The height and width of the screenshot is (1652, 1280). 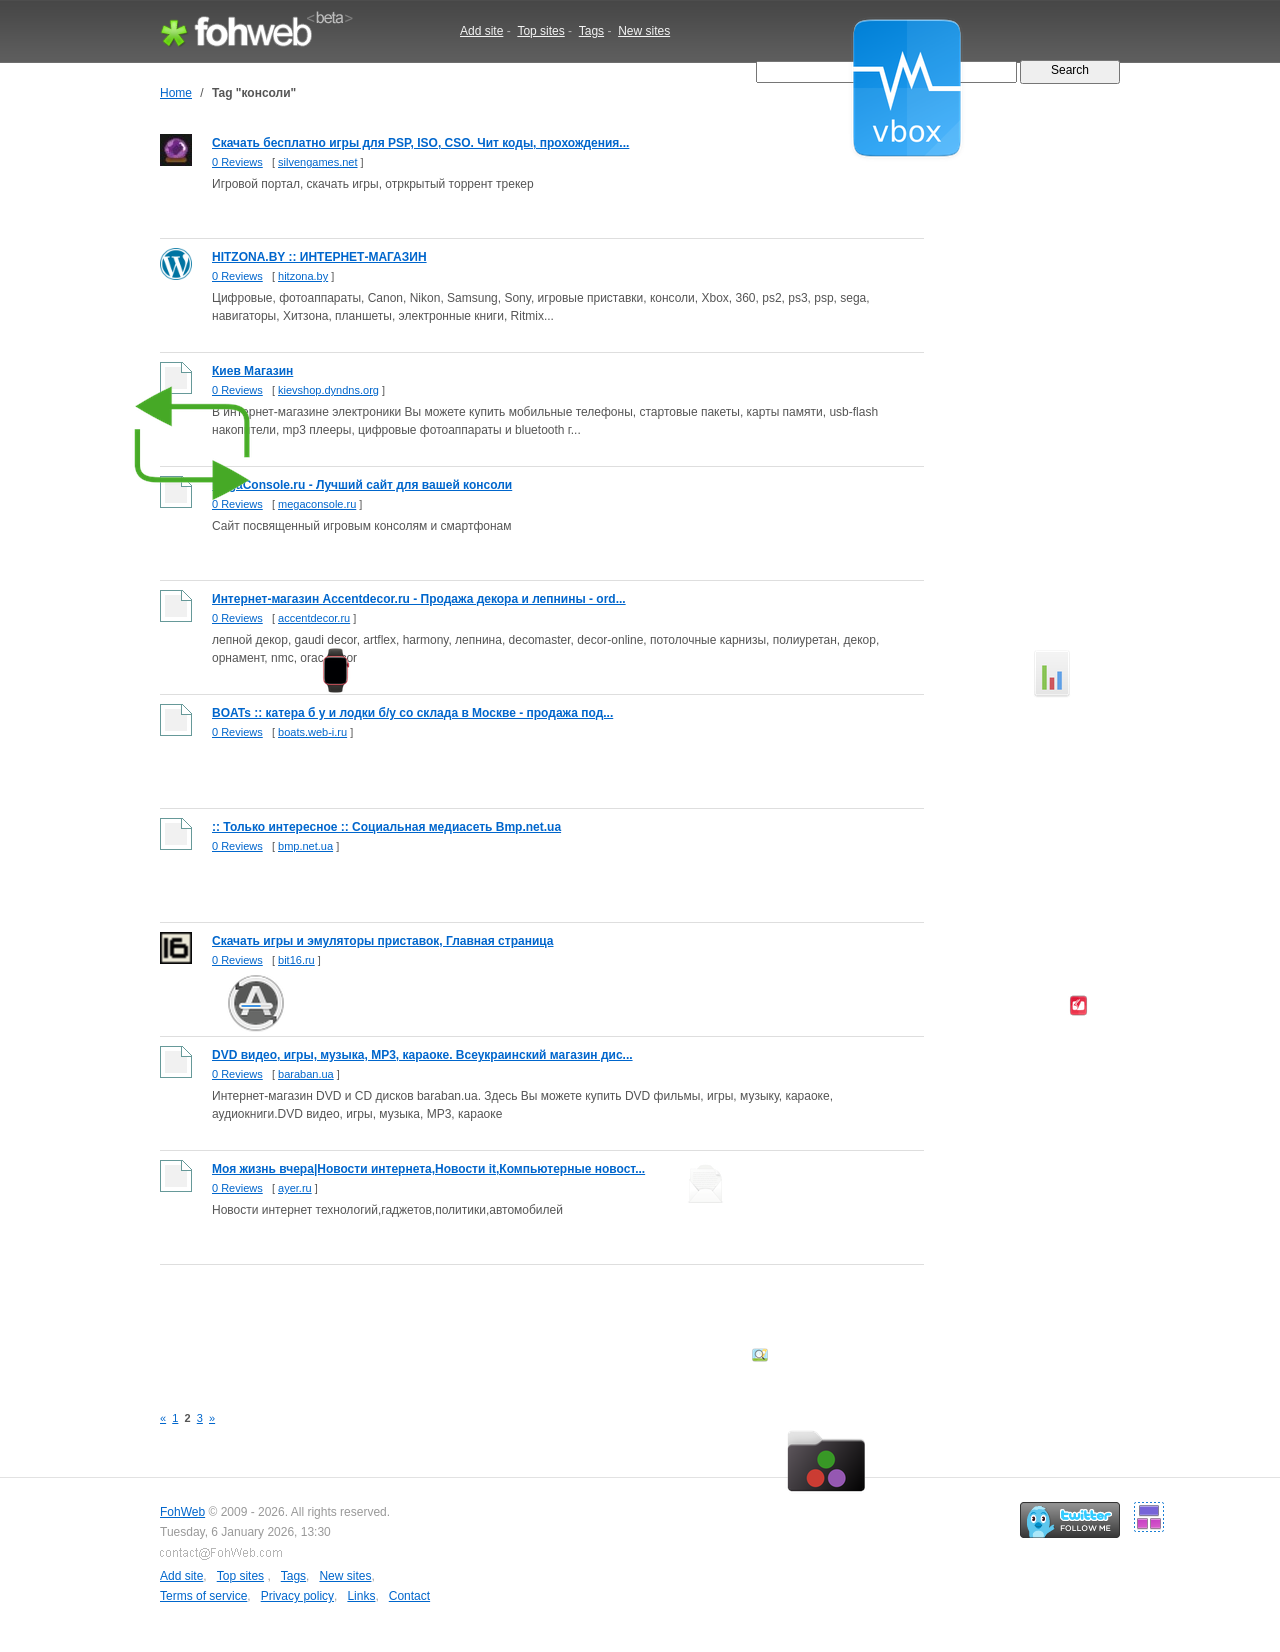 I want to click on apple watch series 6 with red case, so click(x=335, y=670).